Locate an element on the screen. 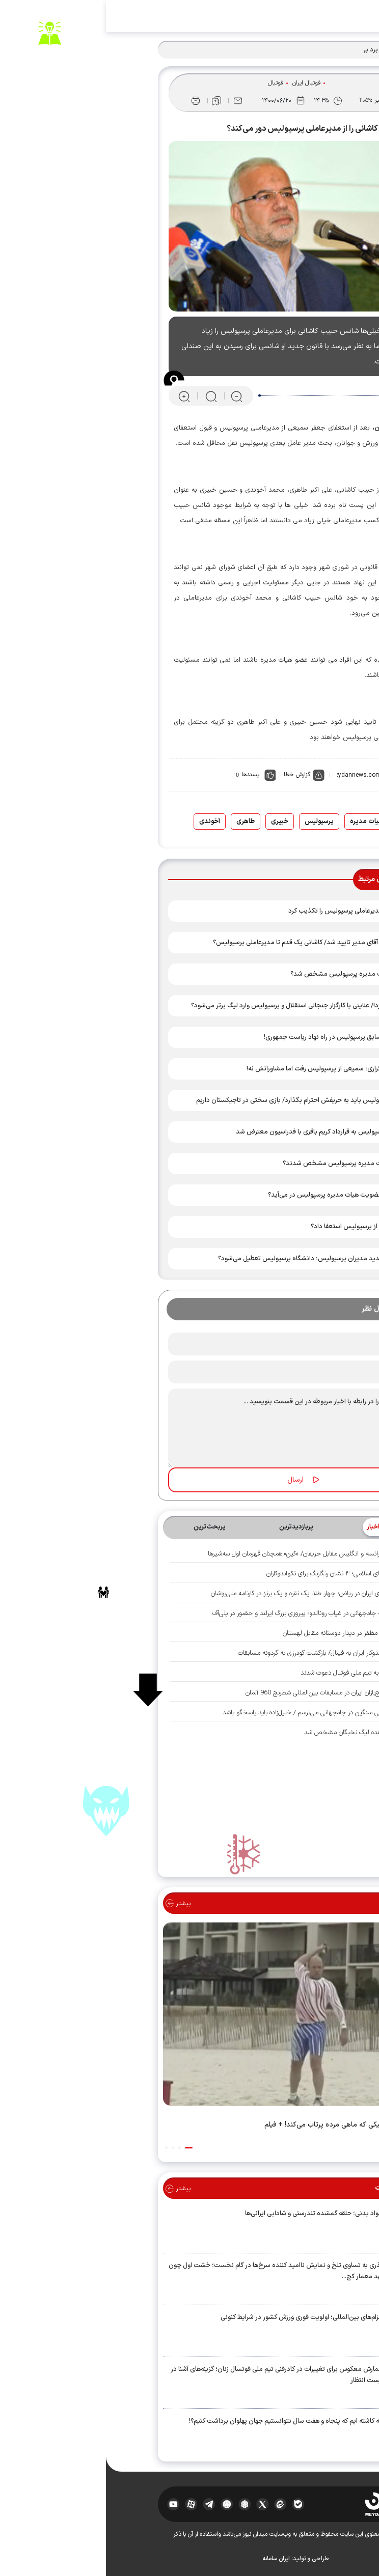 Image resolution: width=379 pixels, height=2576 pixels. indicates a romantic relationship or couple status is located at coordinates (103, 1592).